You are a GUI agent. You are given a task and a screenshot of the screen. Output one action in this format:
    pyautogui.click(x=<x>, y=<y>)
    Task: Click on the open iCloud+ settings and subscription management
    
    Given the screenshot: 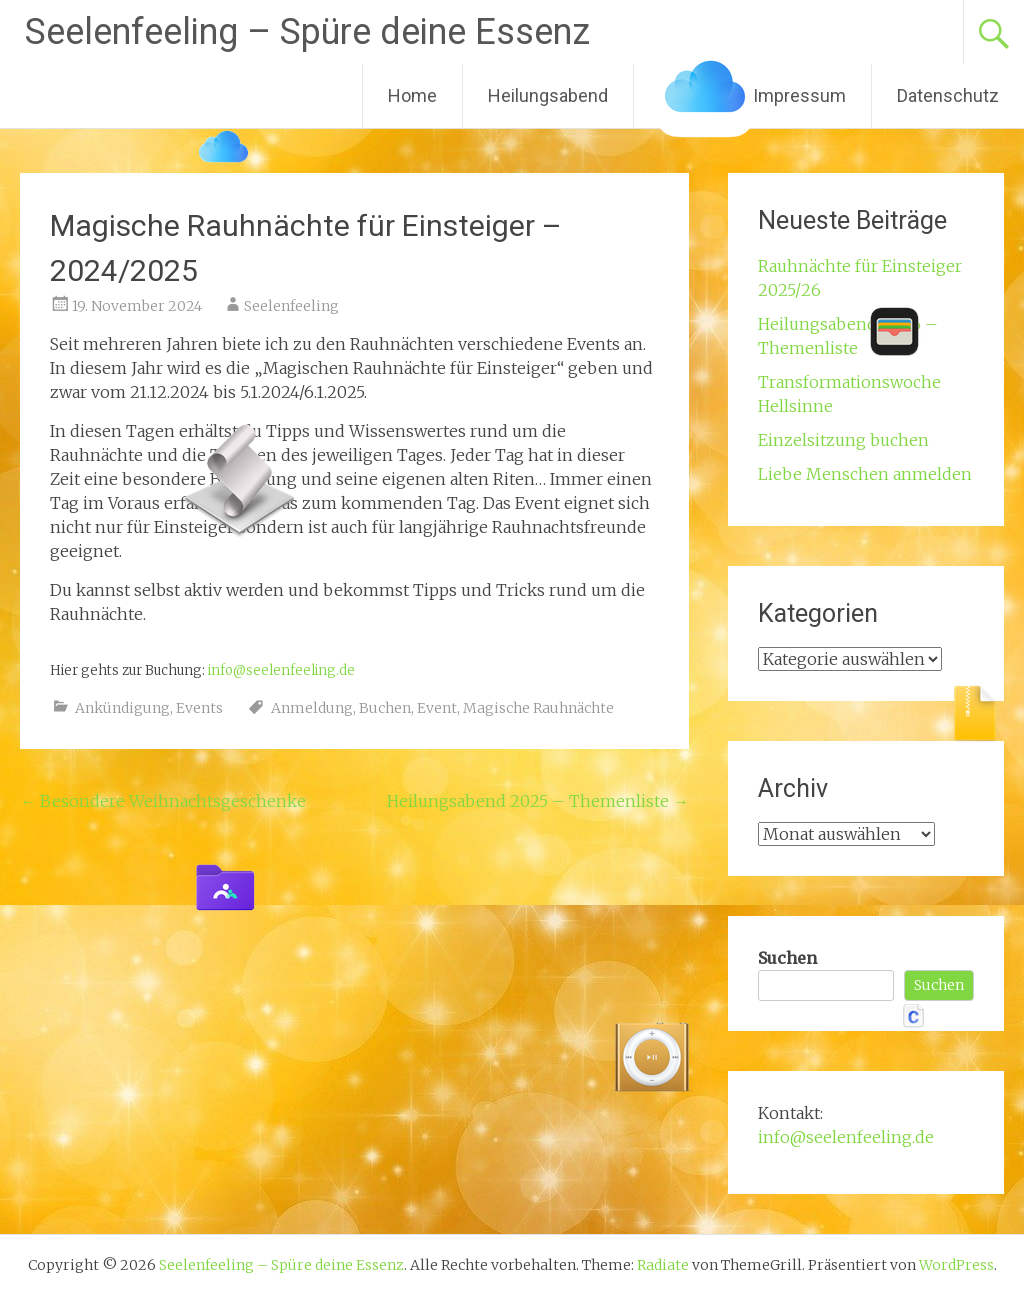 What is the action you would take?
    pyautogui.click(x=705, y=88)
    